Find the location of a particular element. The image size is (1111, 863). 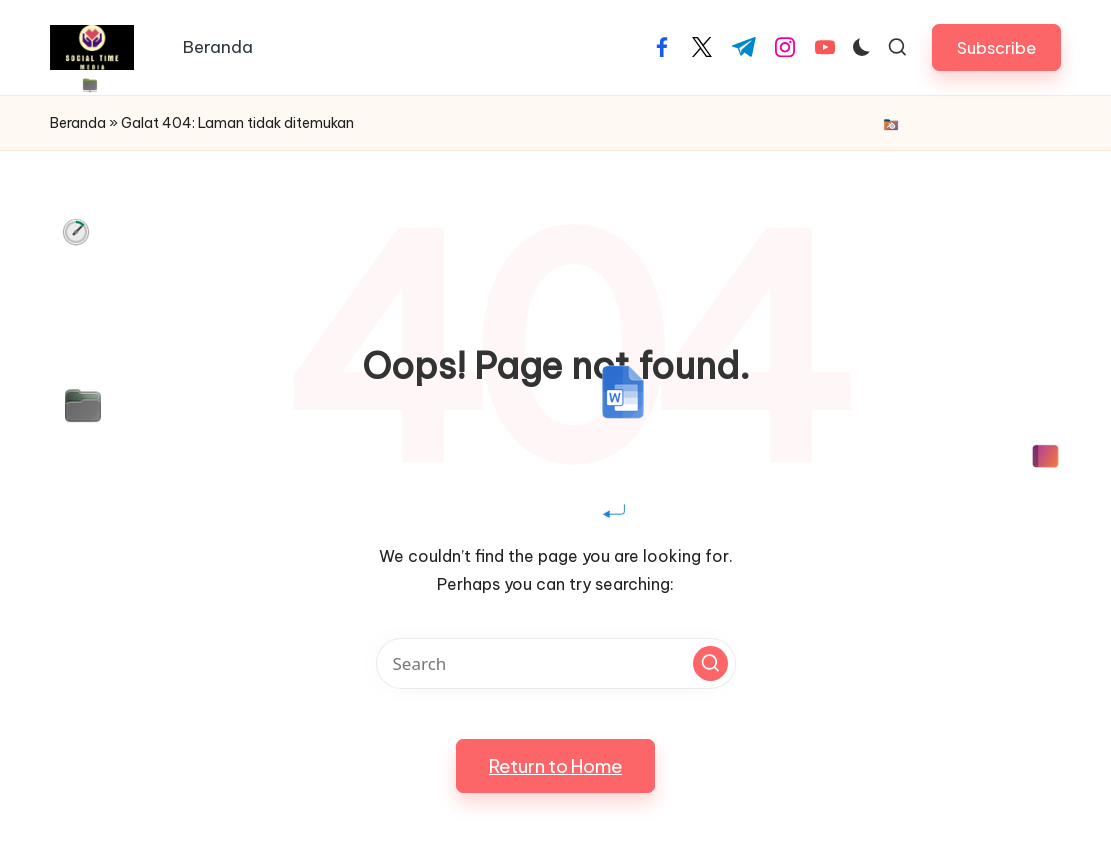

open sysprof system profiler is located at coordinates (76, 232).